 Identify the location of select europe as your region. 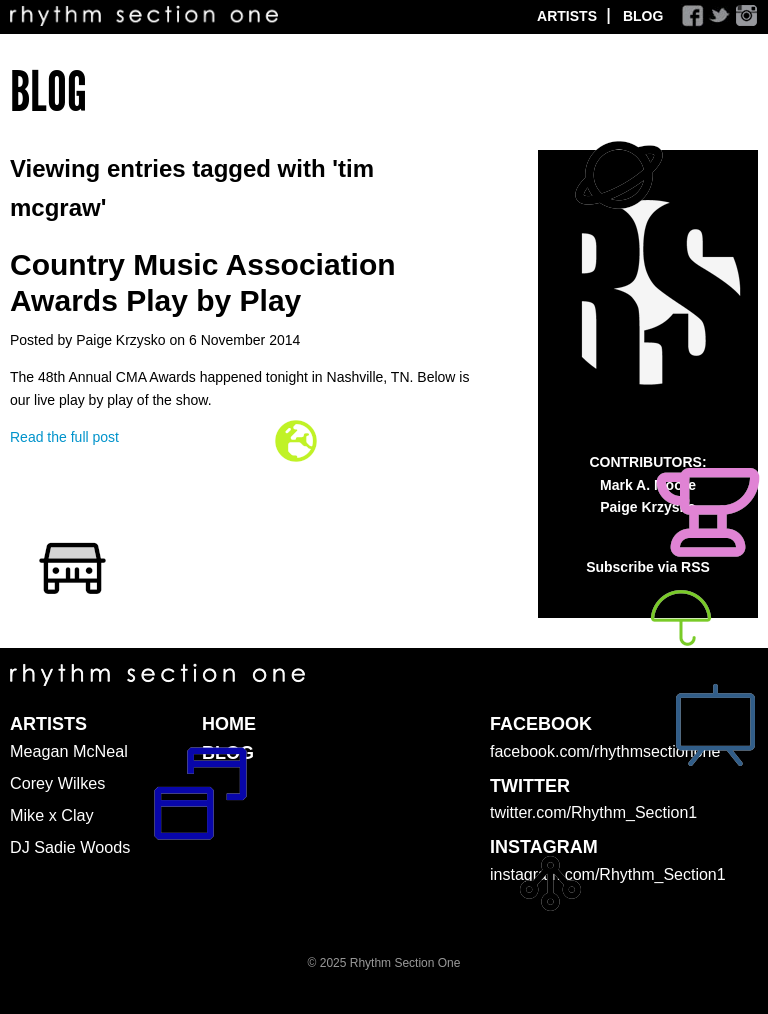
(296, 441).